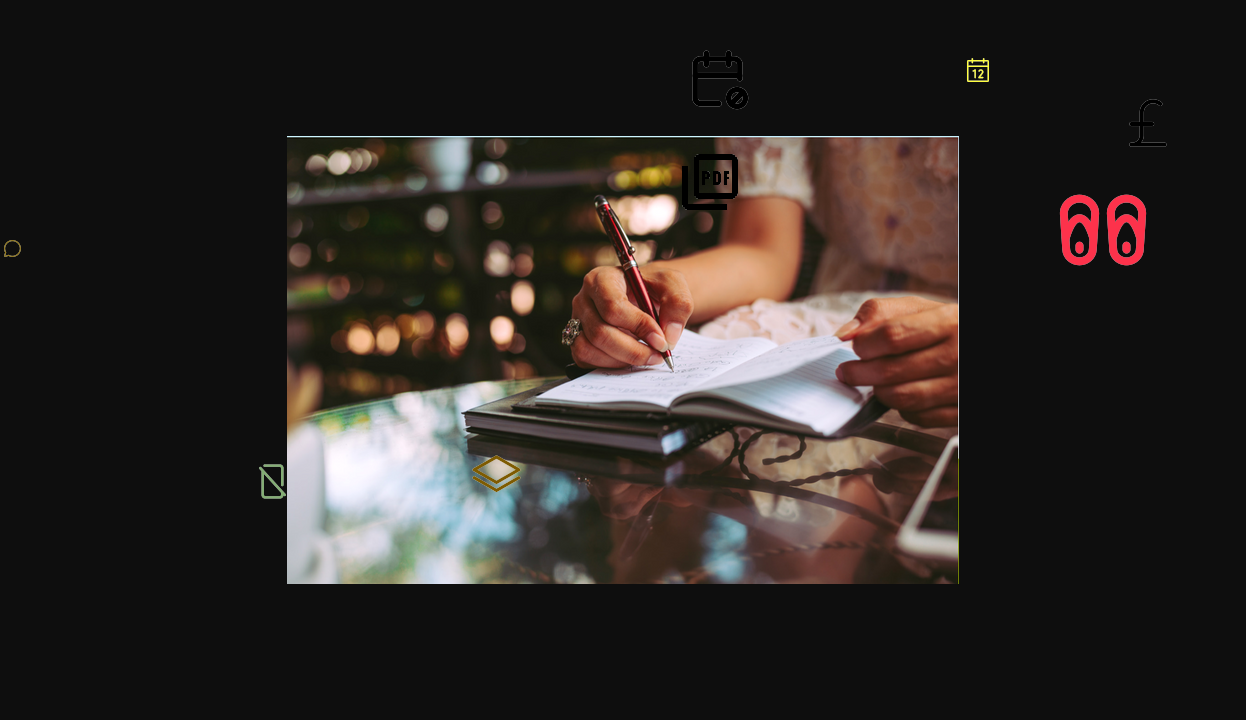 Image resolution: width=1246 pixels, height=720 pixels. What do you see at coordinates (710, 182) in the screenshot?
I see `save or export as PDF` at bounding box center [710, 182].